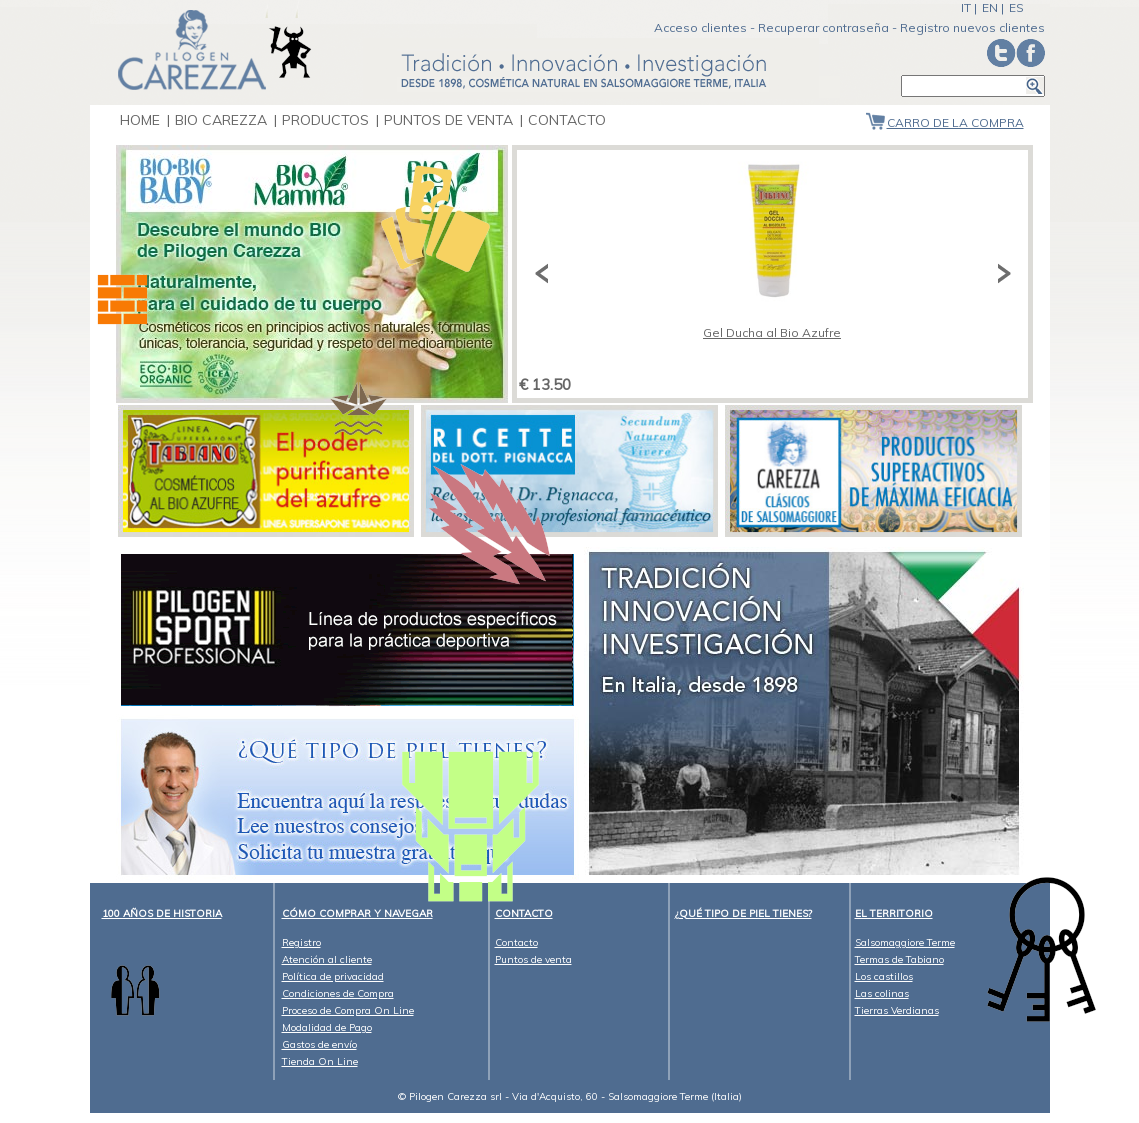 The image size is (1139, 1123). Describe the element at coordinates (290, 52) in the screenshot. I see `select evil minion character or enemy type` at that location.